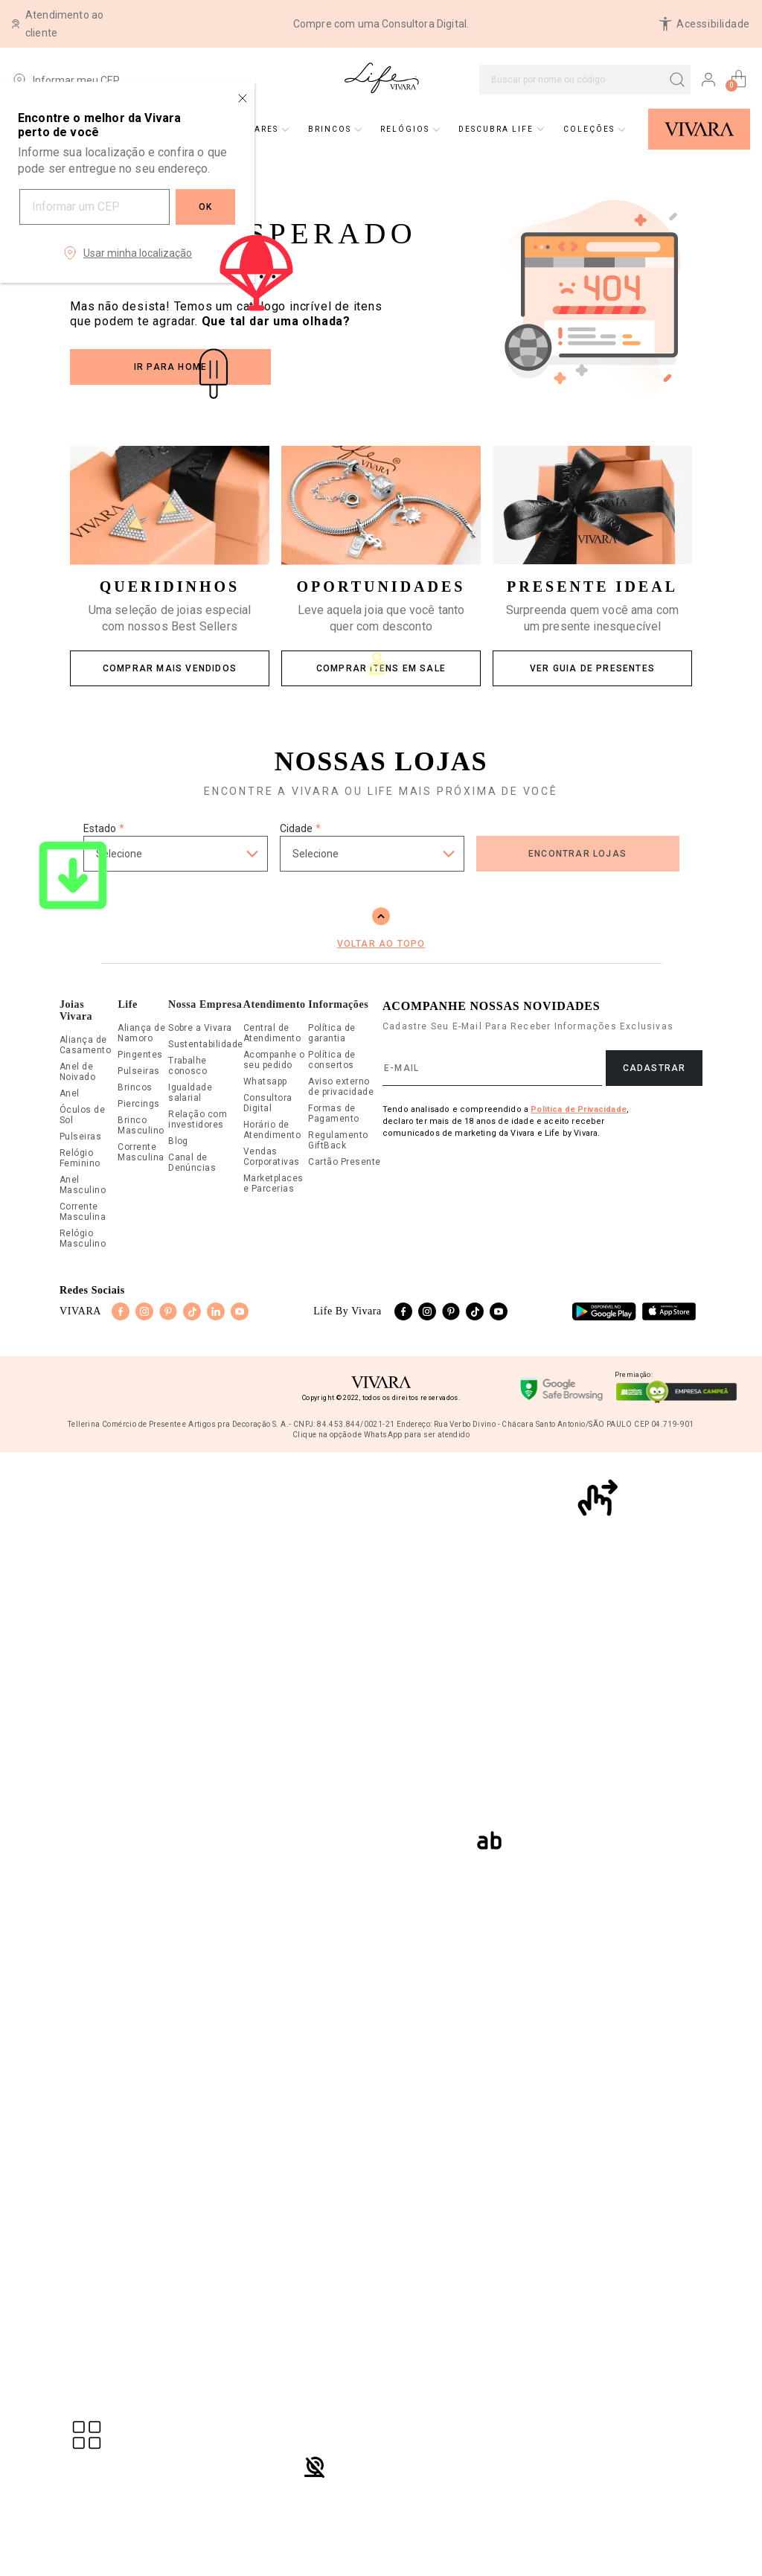 This screenshot has width=762, height=2576. I want to click on access summer or seasonal content, so click(214, 373).